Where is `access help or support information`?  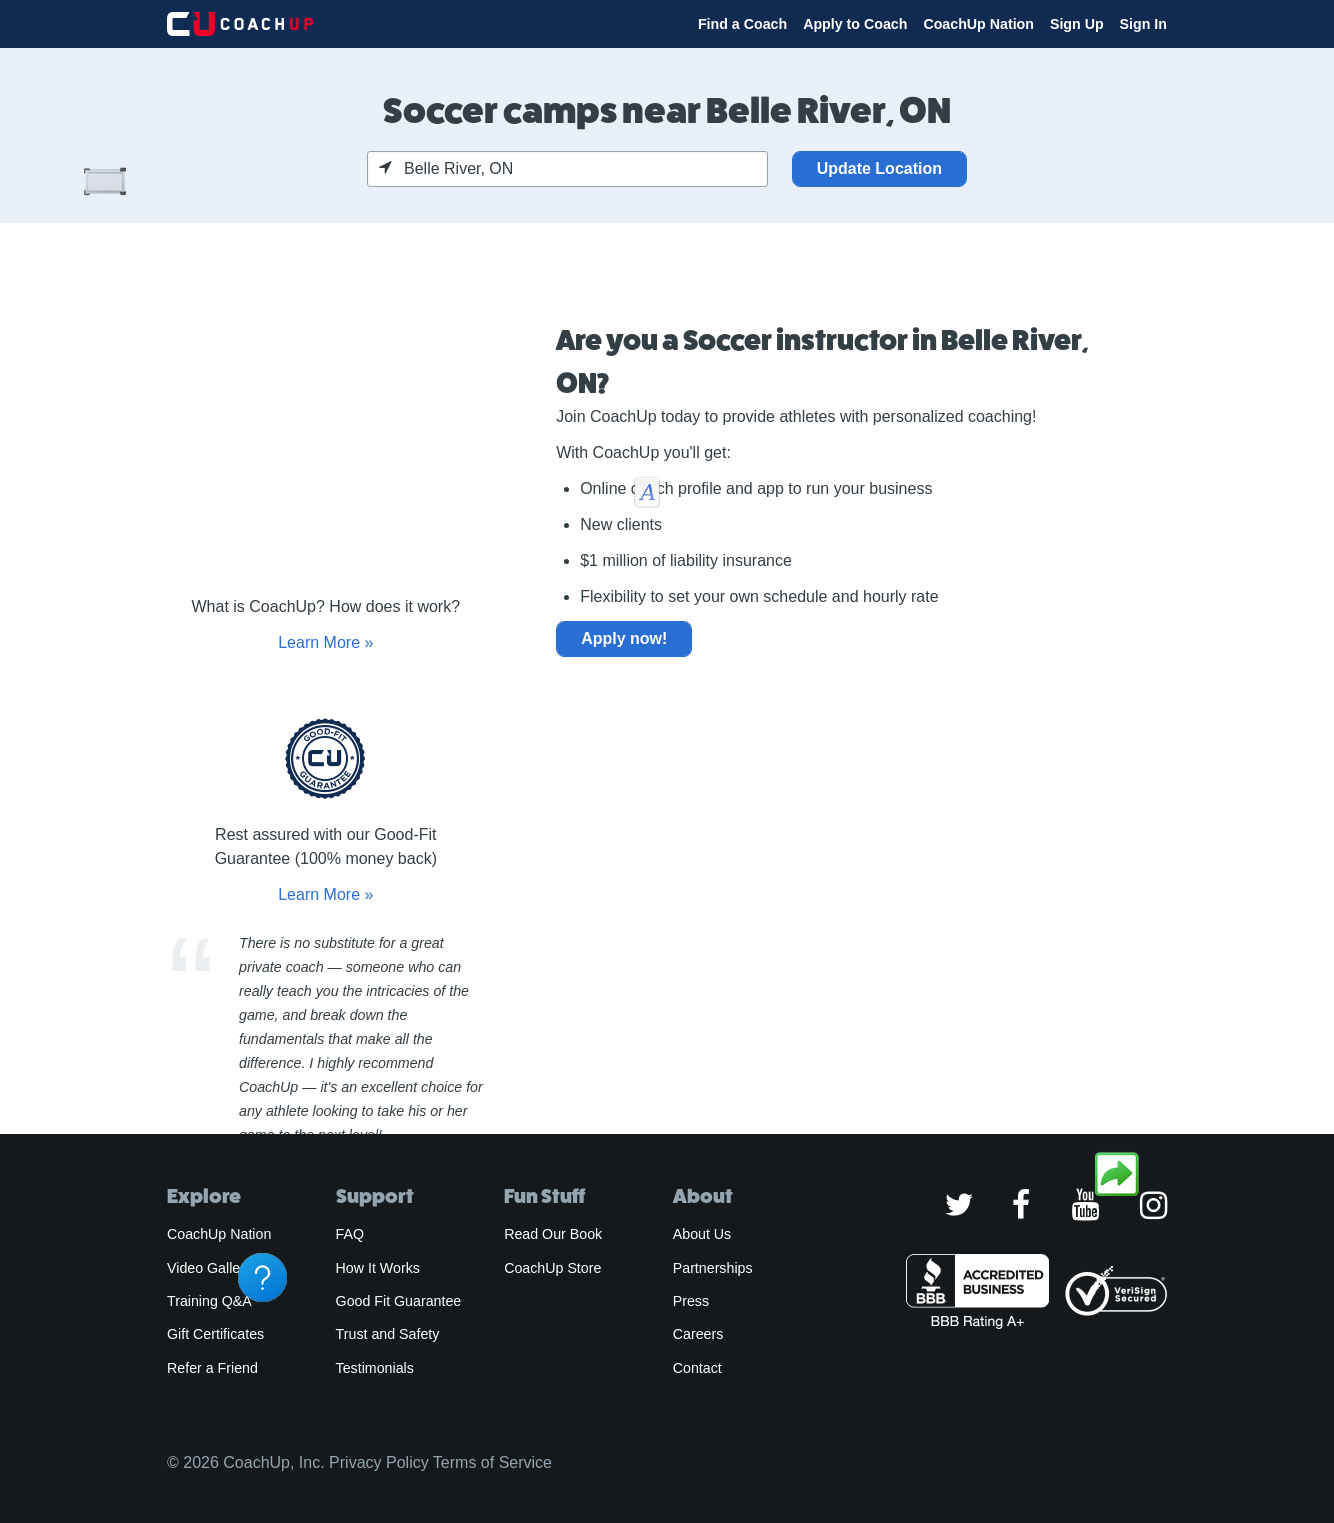 access help or support information is located at coordinates (262, 1277).